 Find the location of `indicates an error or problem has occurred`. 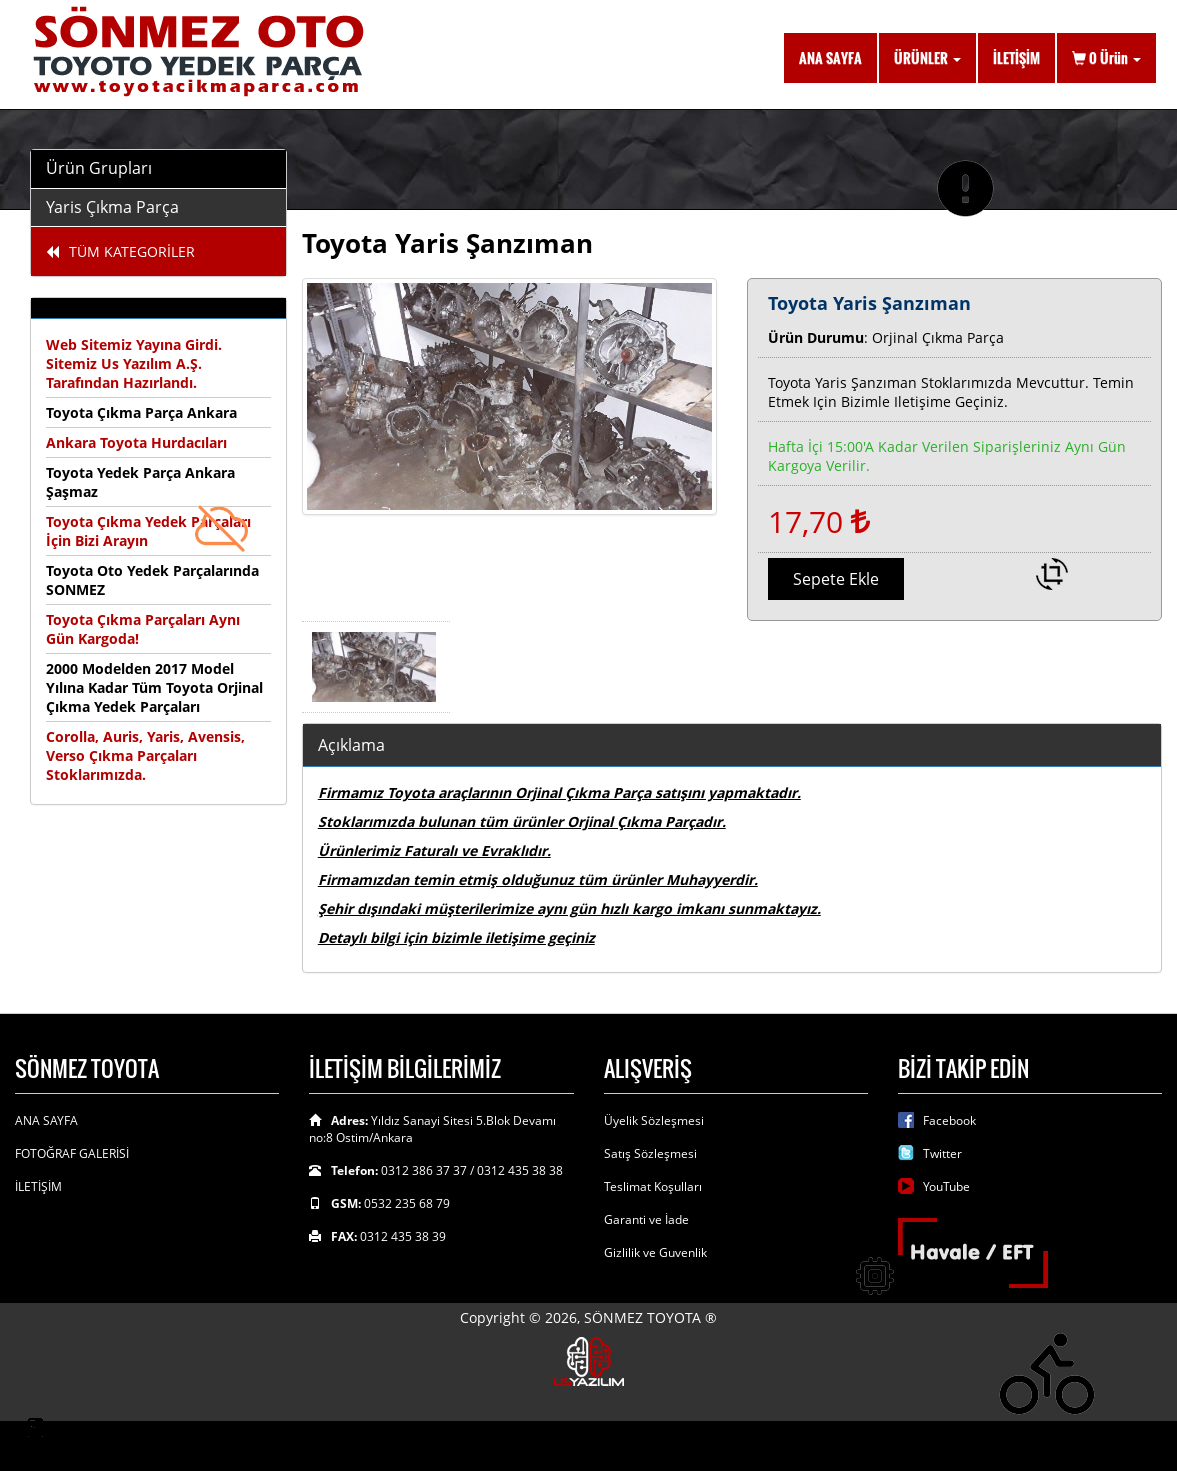

indicates an error or problem has occurred is located at coordinates (965, 188).